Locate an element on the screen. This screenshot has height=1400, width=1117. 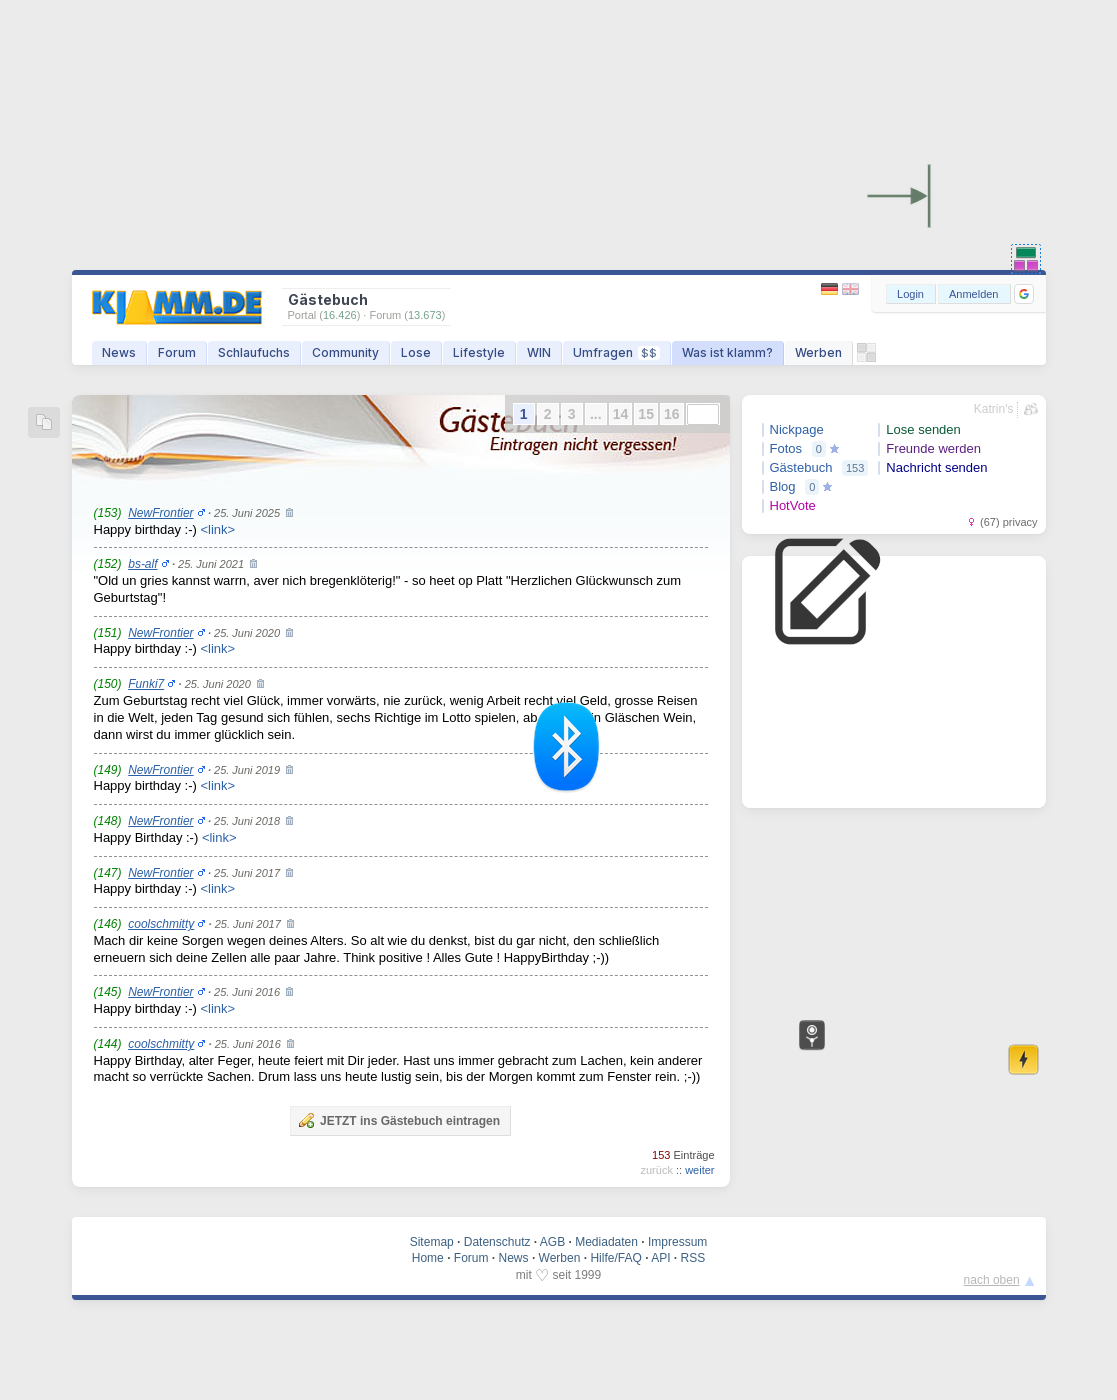
open déjà dup backup application is located at coordinates (812, 1035).